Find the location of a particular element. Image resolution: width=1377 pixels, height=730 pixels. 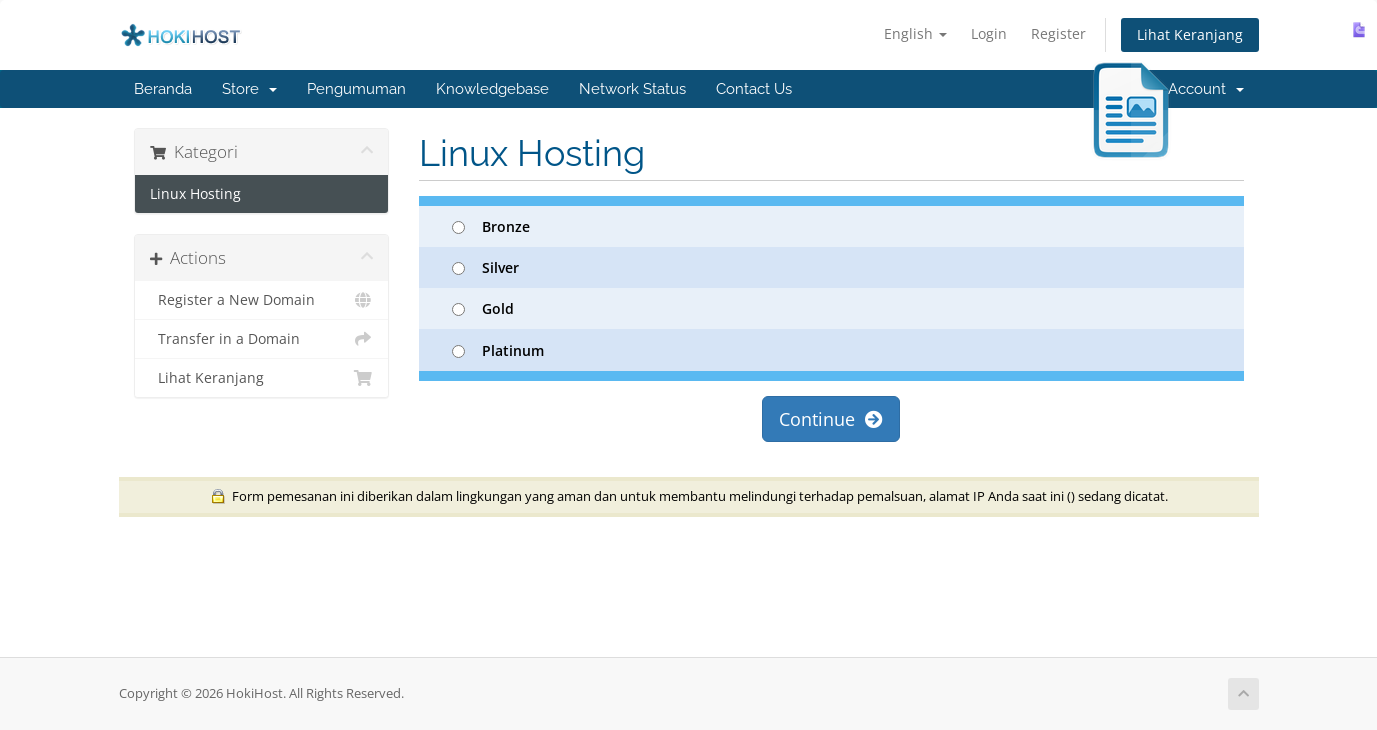

a bittorrent torrent file is located at coordinates (1359, 30).